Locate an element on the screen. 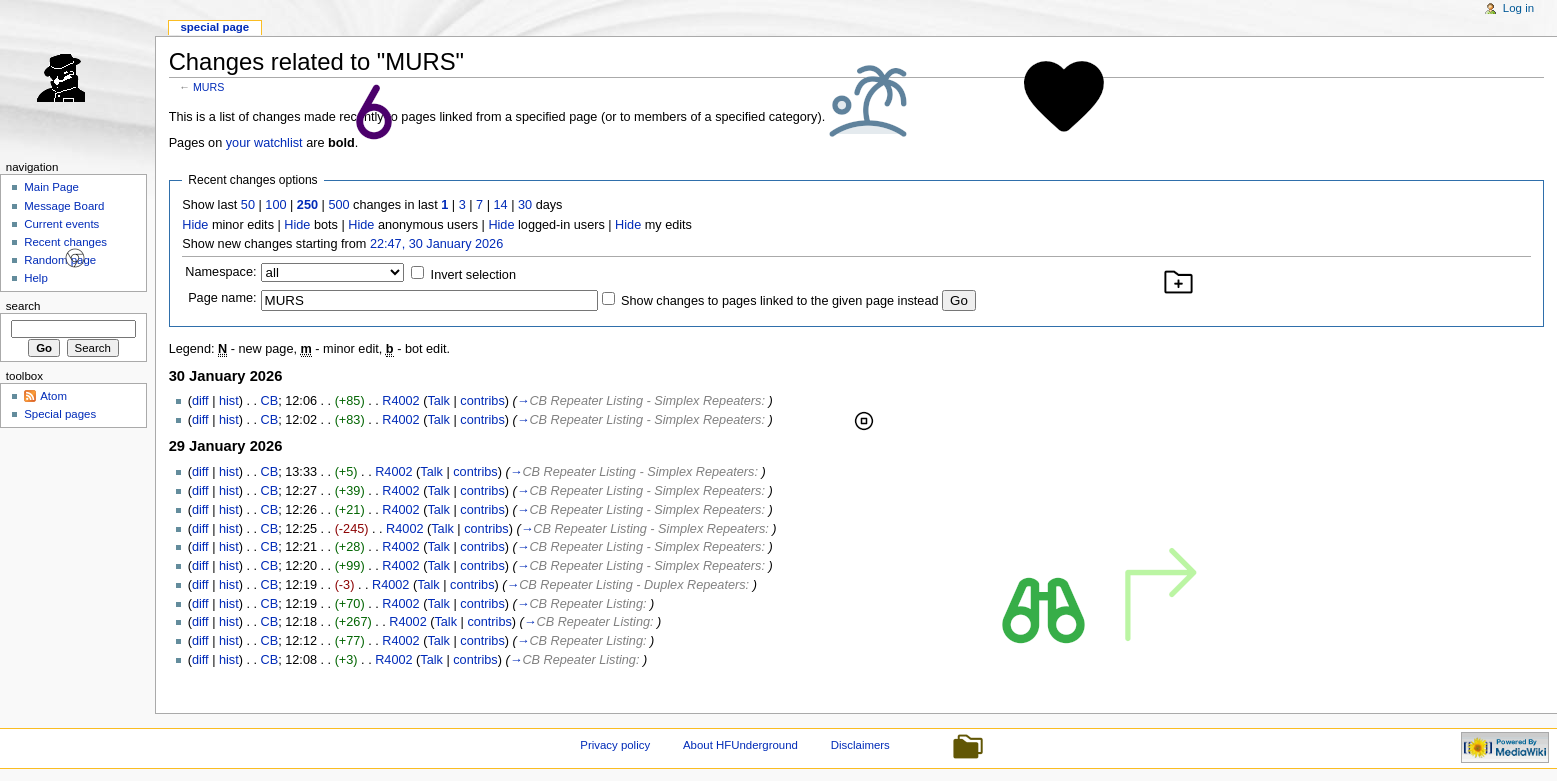 This screenshot has height=781, width=1557. create a new folder is located at coordinates (1178, 281).